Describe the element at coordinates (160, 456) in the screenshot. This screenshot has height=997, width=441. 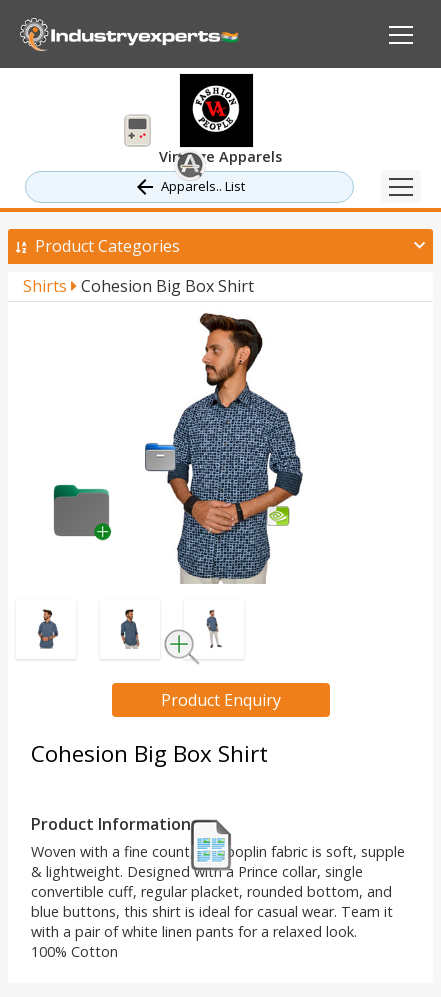
I see `open the file manager application` at that location.